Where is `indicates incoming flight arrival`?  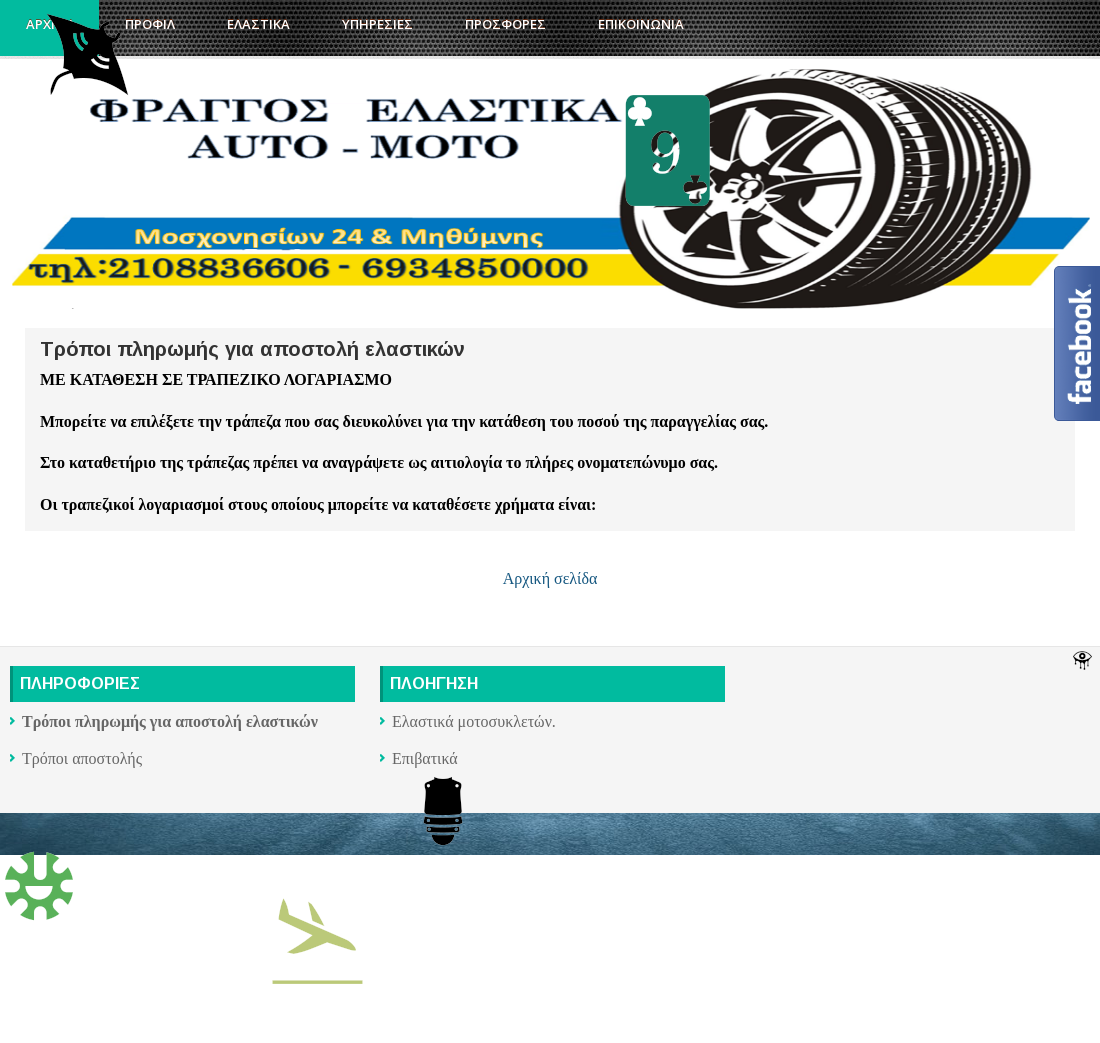 indicates incoming flight arrival is located at coordinates (317, 943).